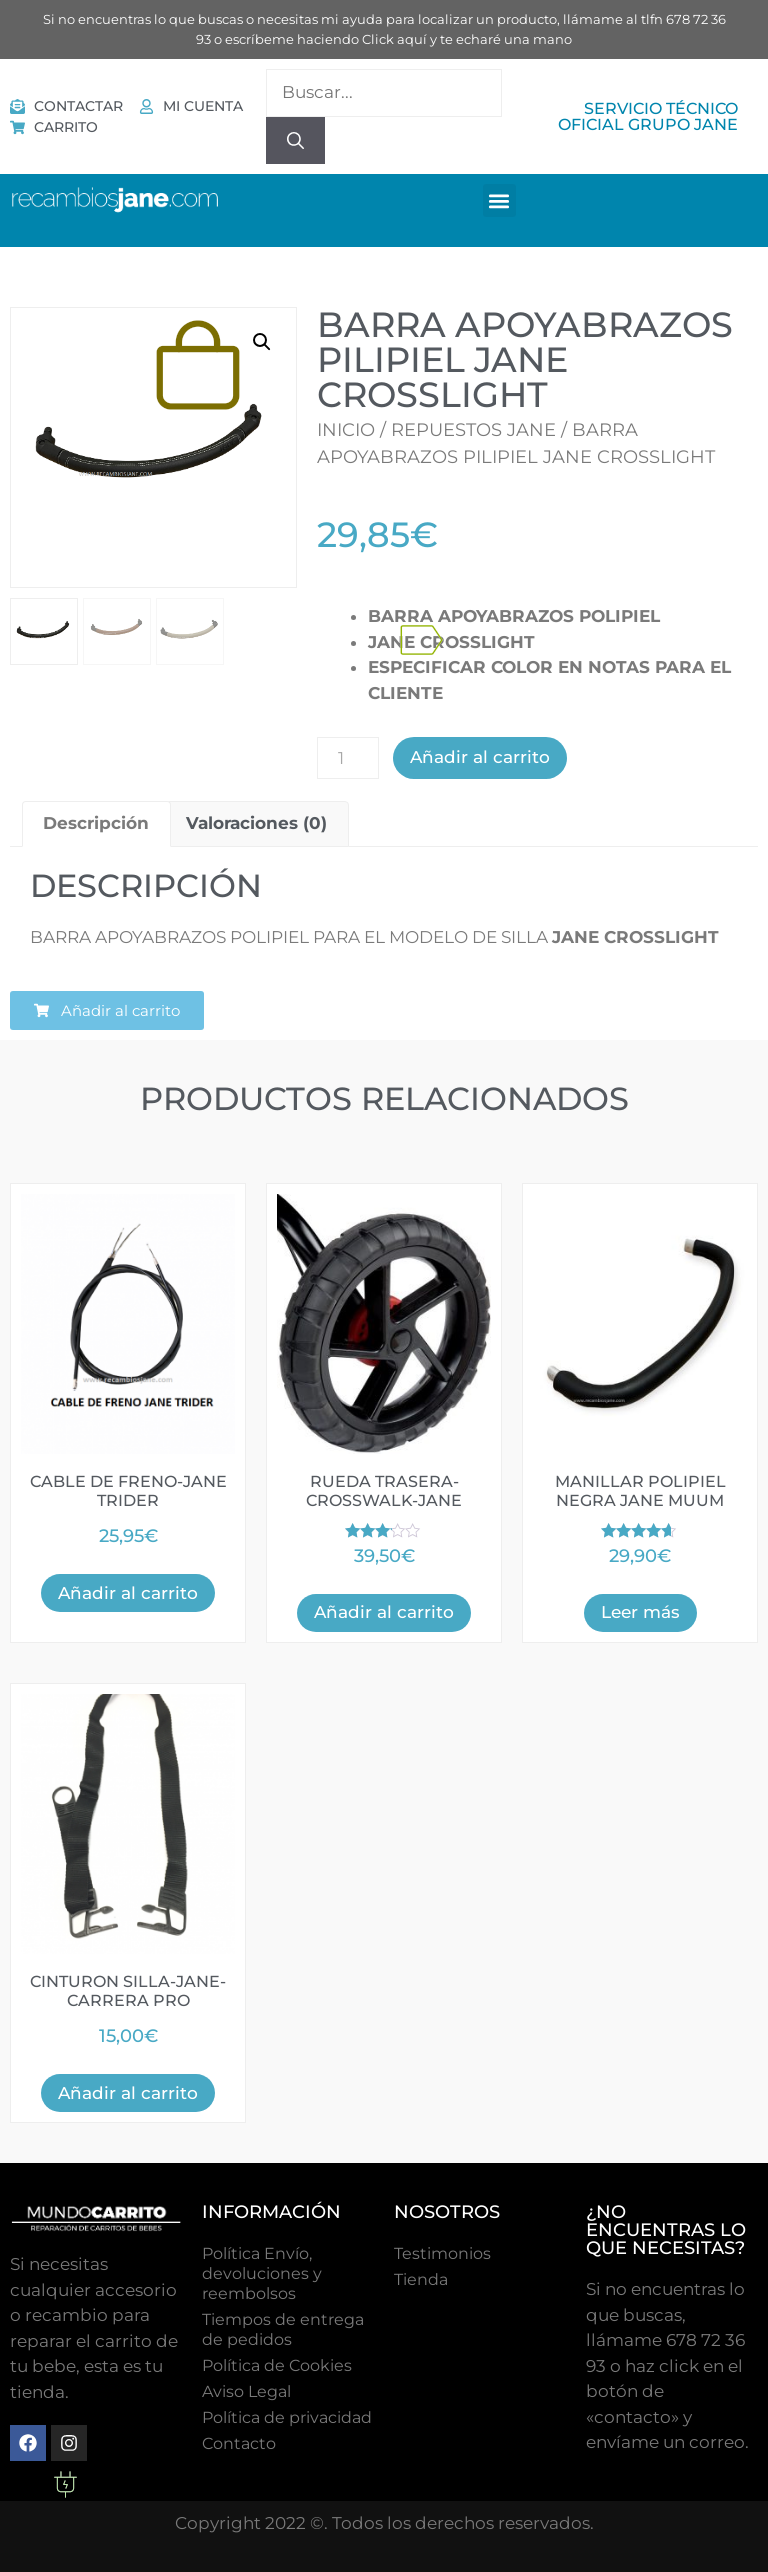 The image size is (768, 2572). What do you see at coordinates (198, 365) in the screenshot?
I see `view your shopping bag` at bounding box center [198, 365].